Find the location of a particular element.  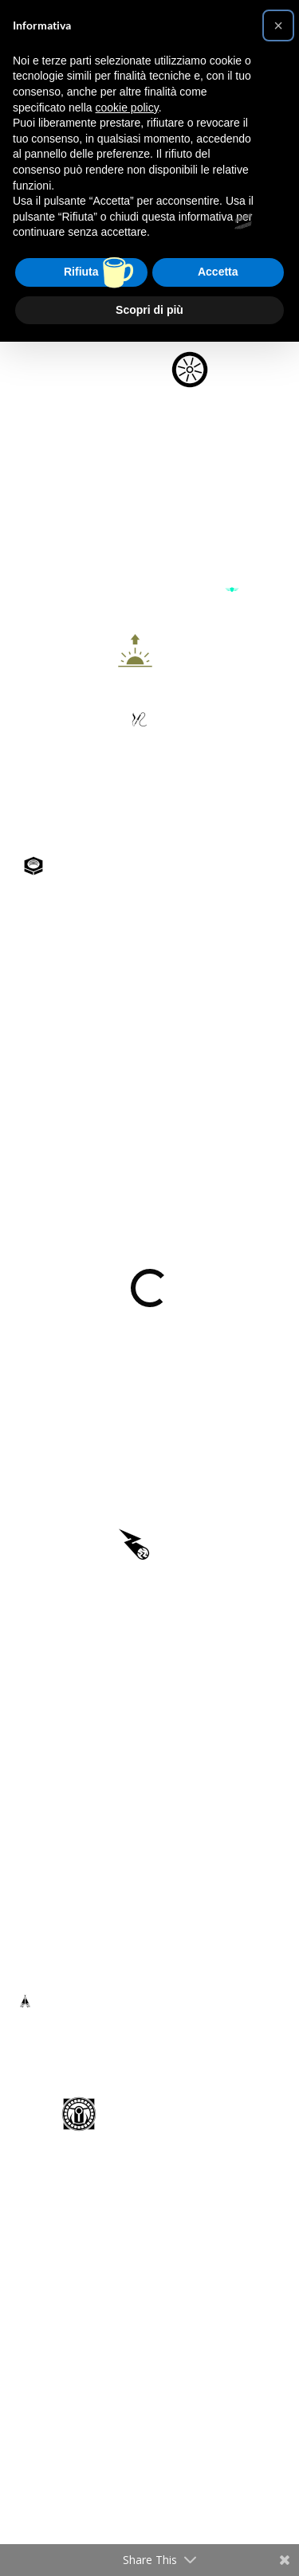

air force or military aviation badge is located at coordinates (232, 589).